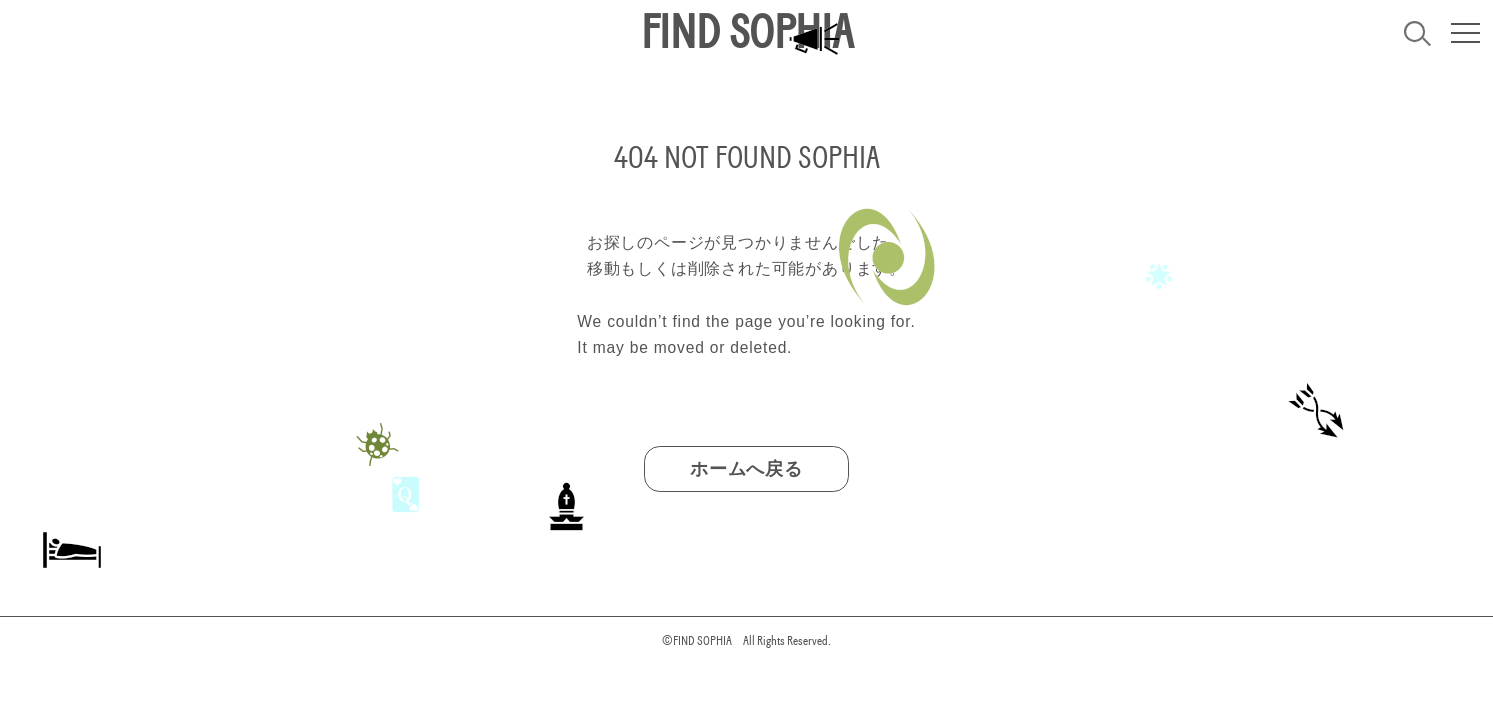 The width and height of the screenshot is (1493, 720). What do you see at coordinates (886, 258) in the screenshot?
I see `activate focus or concentration mode` at bounding box center [886, 258].